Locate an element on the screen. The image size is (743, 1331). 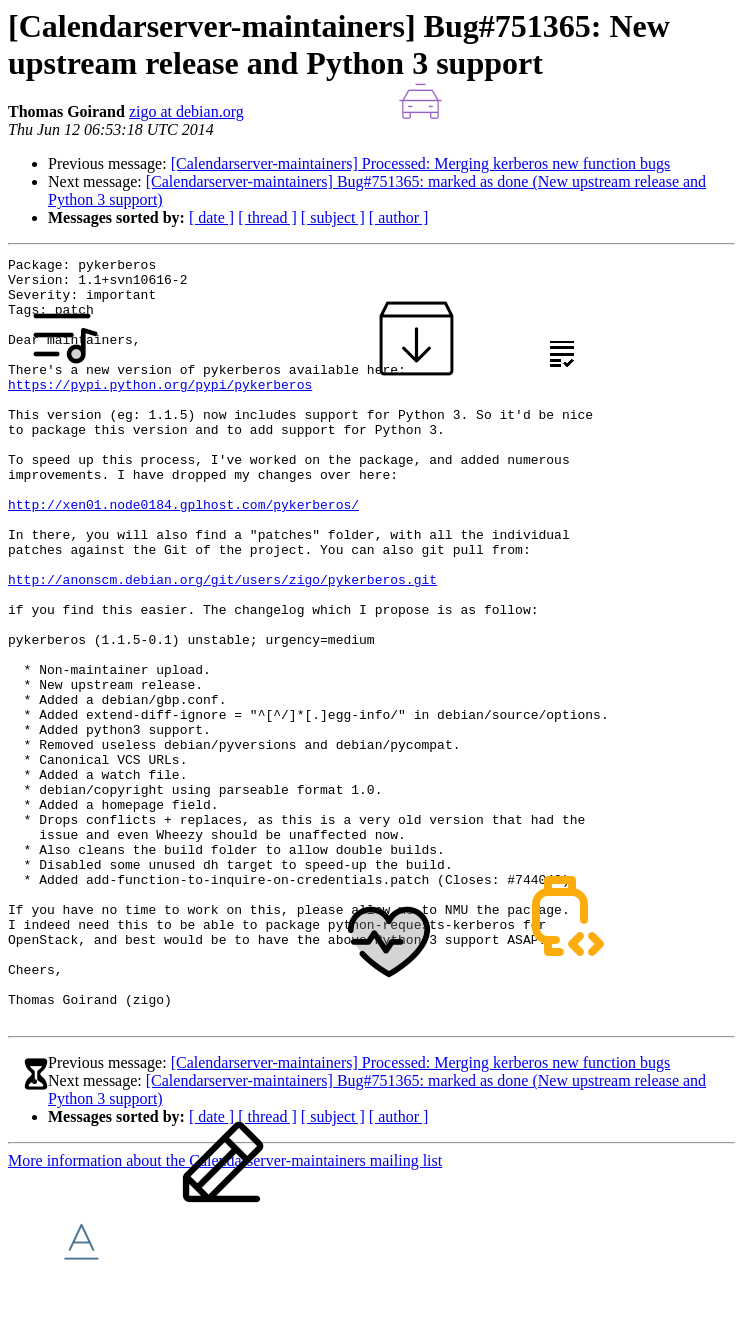
indicates loading or processing in progress is located at coordinates (36, 1074).